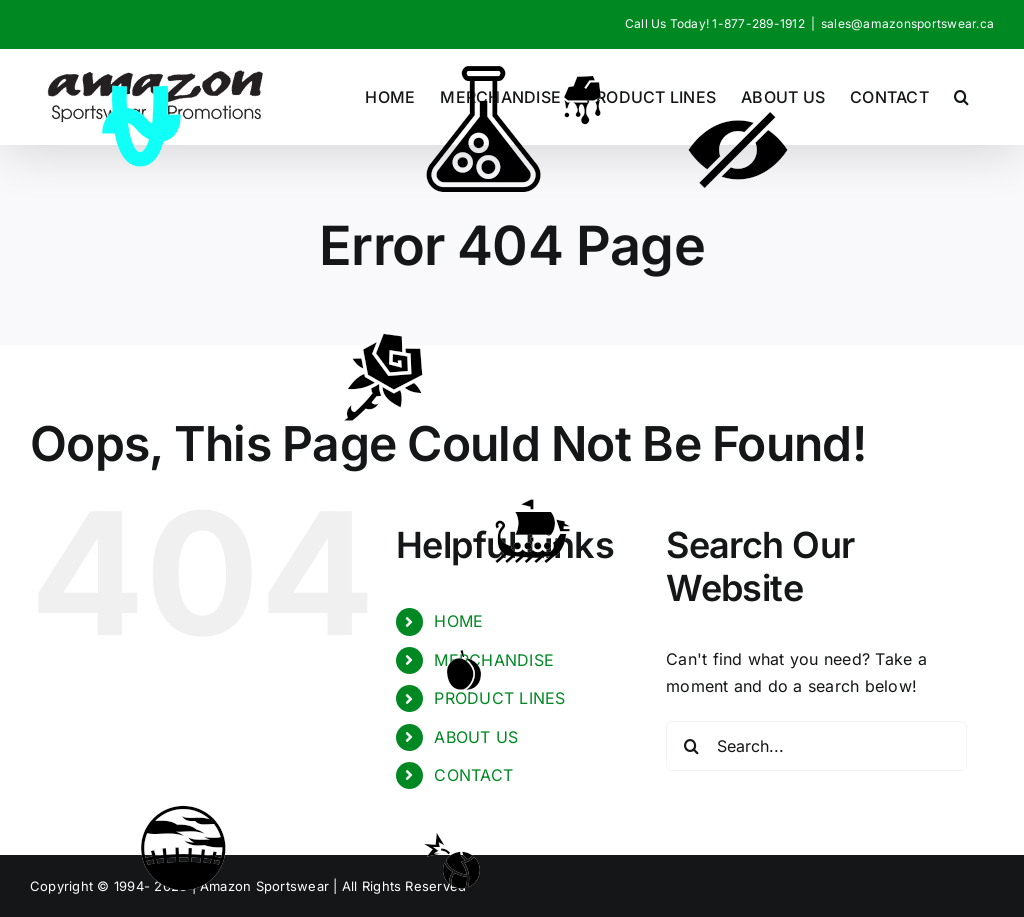  Describe the element at coordinates (532, 535) in the screenshot. I see `viking ship or drakkar game element` at that location.